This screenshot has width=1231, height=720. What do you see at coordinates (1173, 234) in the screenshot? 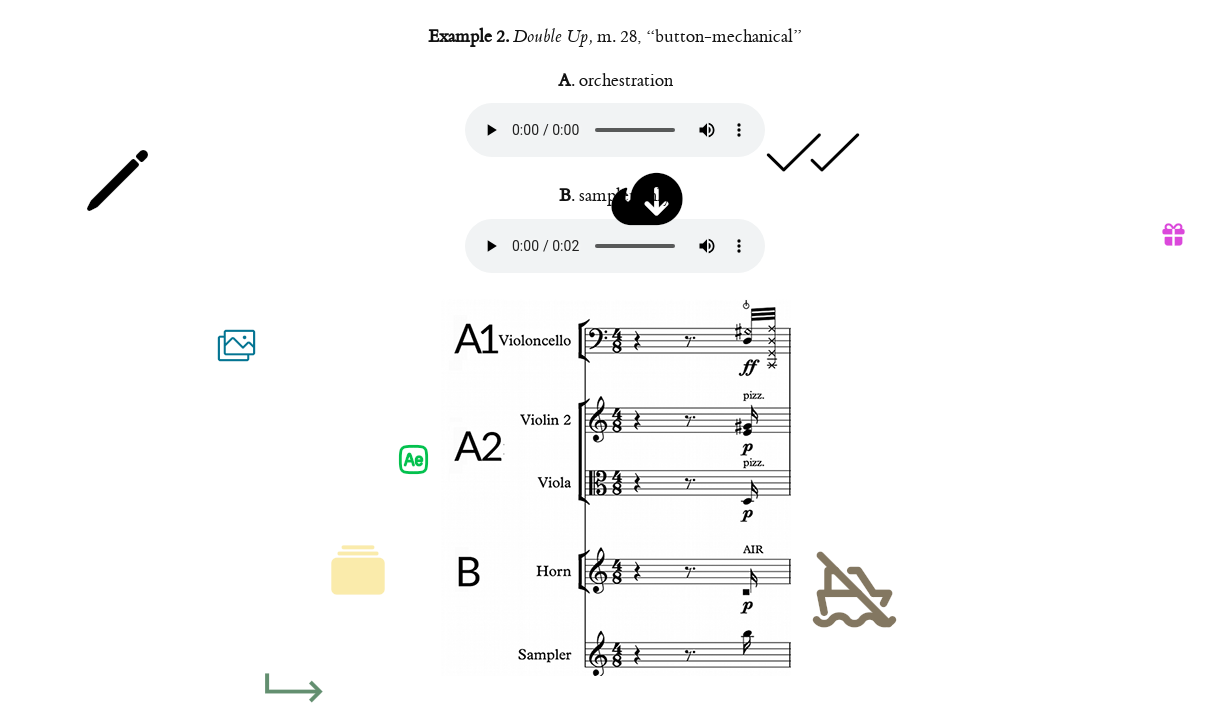
I see `view or redeem a gift` at bounding box center [1173, 234].